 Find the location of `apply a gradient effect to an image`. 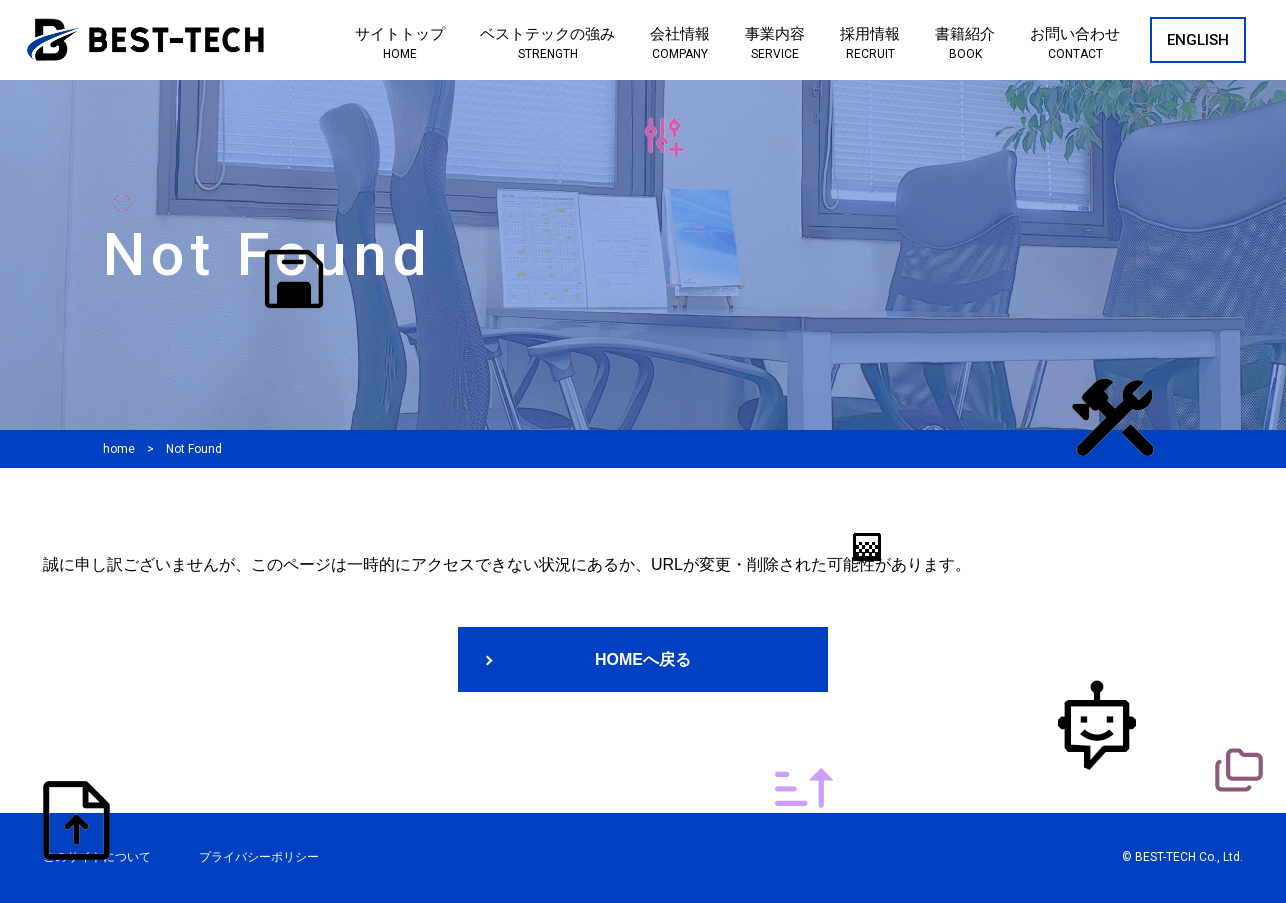

apply a gradient effect to an image is located at coordinates (867, 547).